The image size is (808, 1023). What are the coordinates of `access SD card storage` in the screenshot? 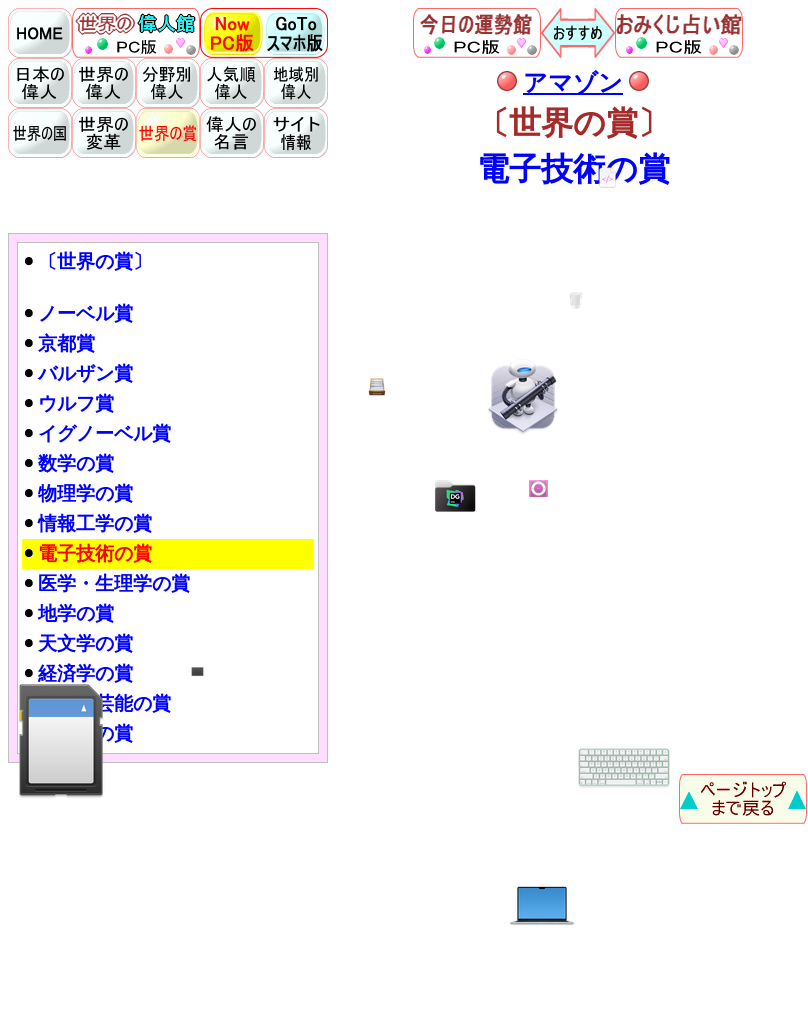 It's located at (62, 741).